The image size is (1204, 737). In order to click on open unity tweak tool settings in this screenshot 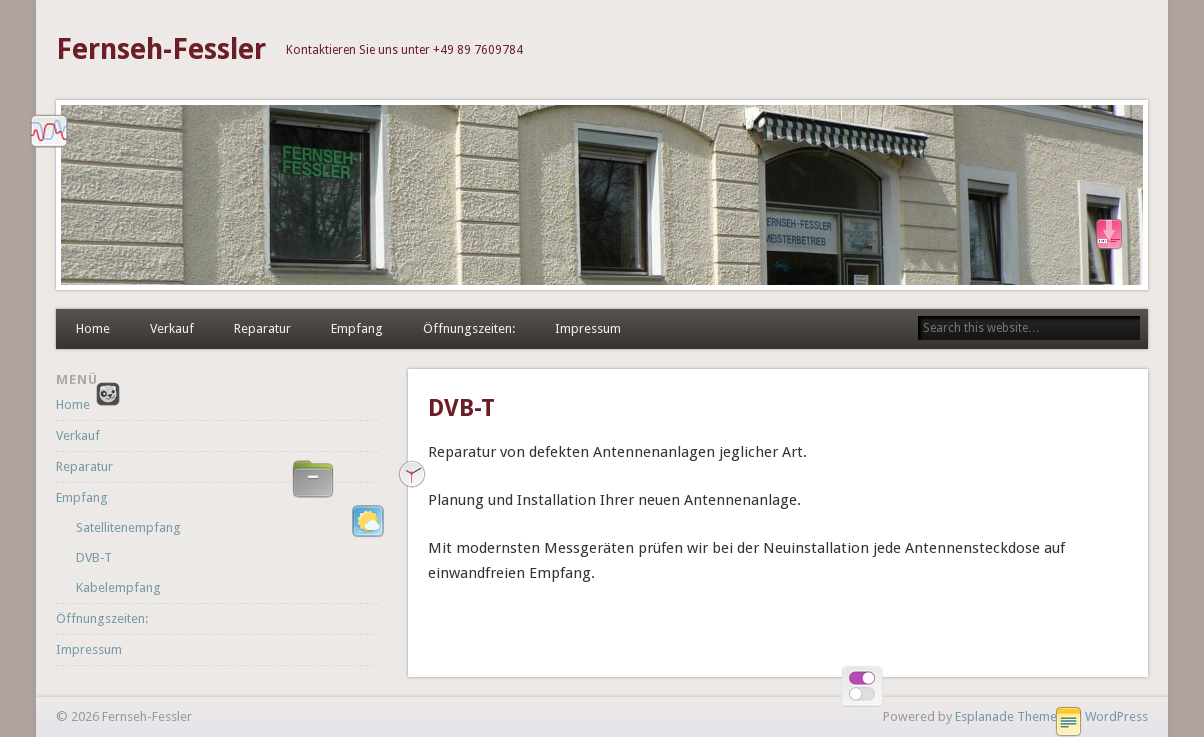, I will do `click(862, 686)`.